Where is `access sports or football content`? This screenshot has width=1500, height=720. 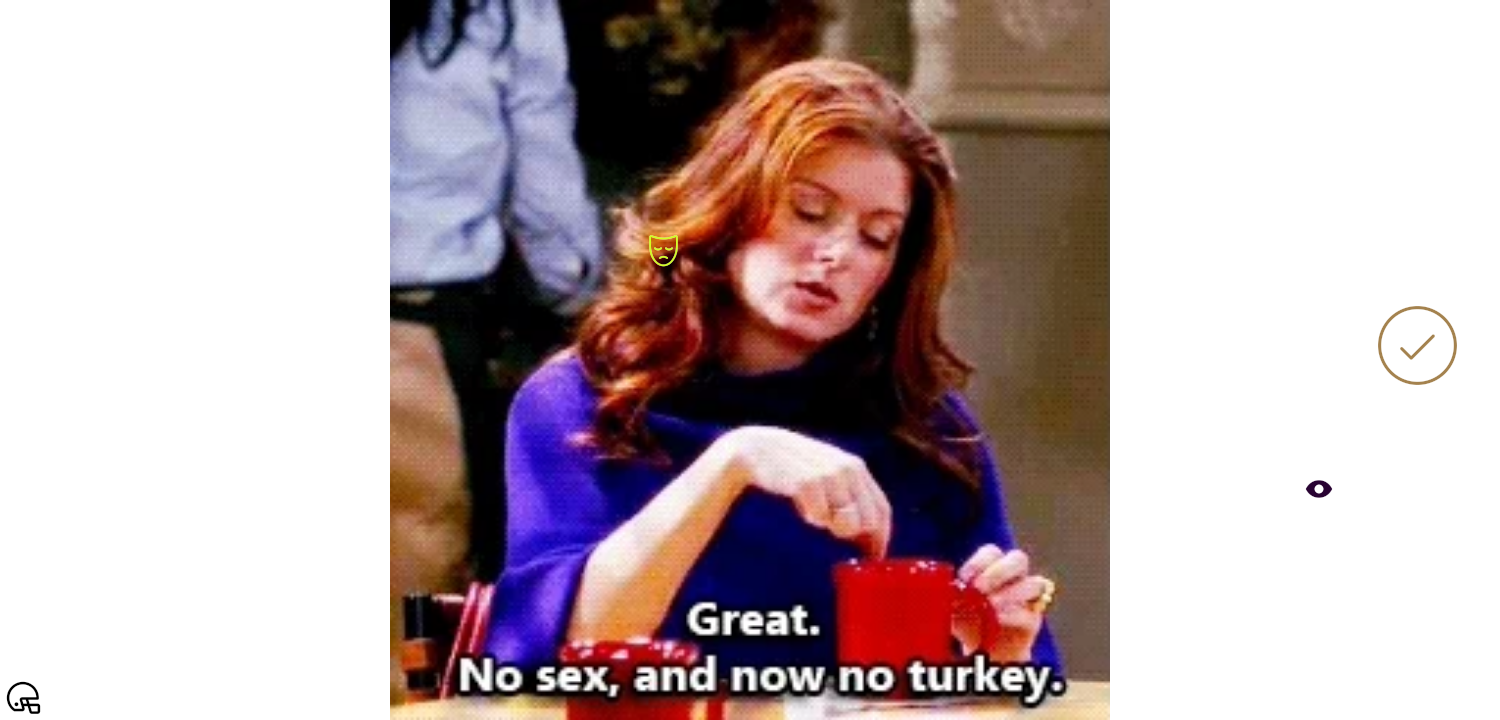 access sports or football content is located at coordinates (23, 698).